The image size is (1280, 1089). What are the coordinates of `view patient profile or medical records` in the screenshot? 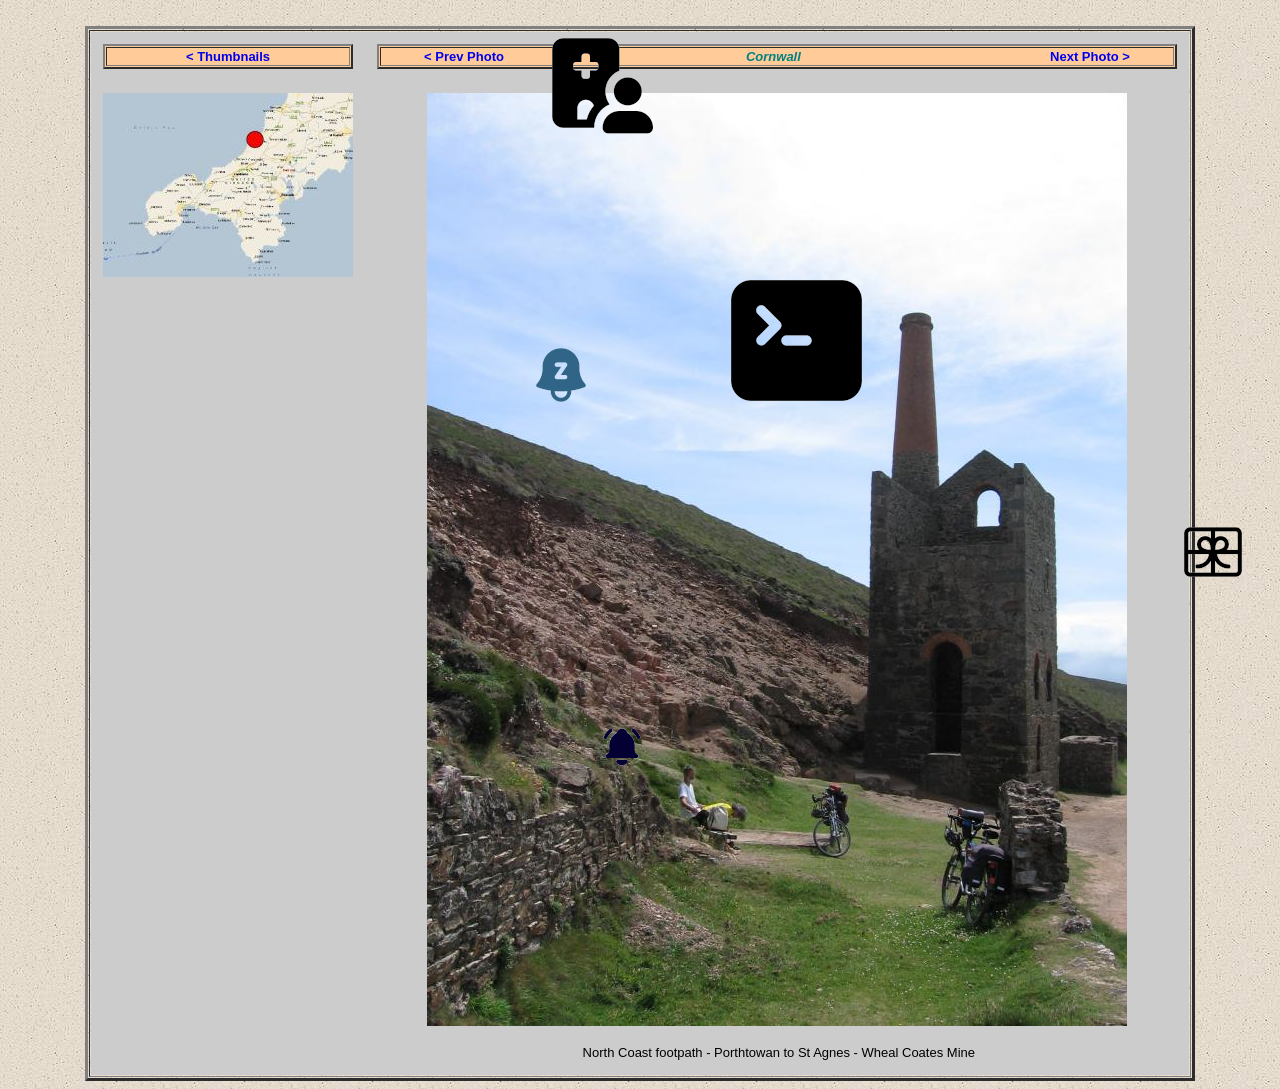 It's located at (597, 83).